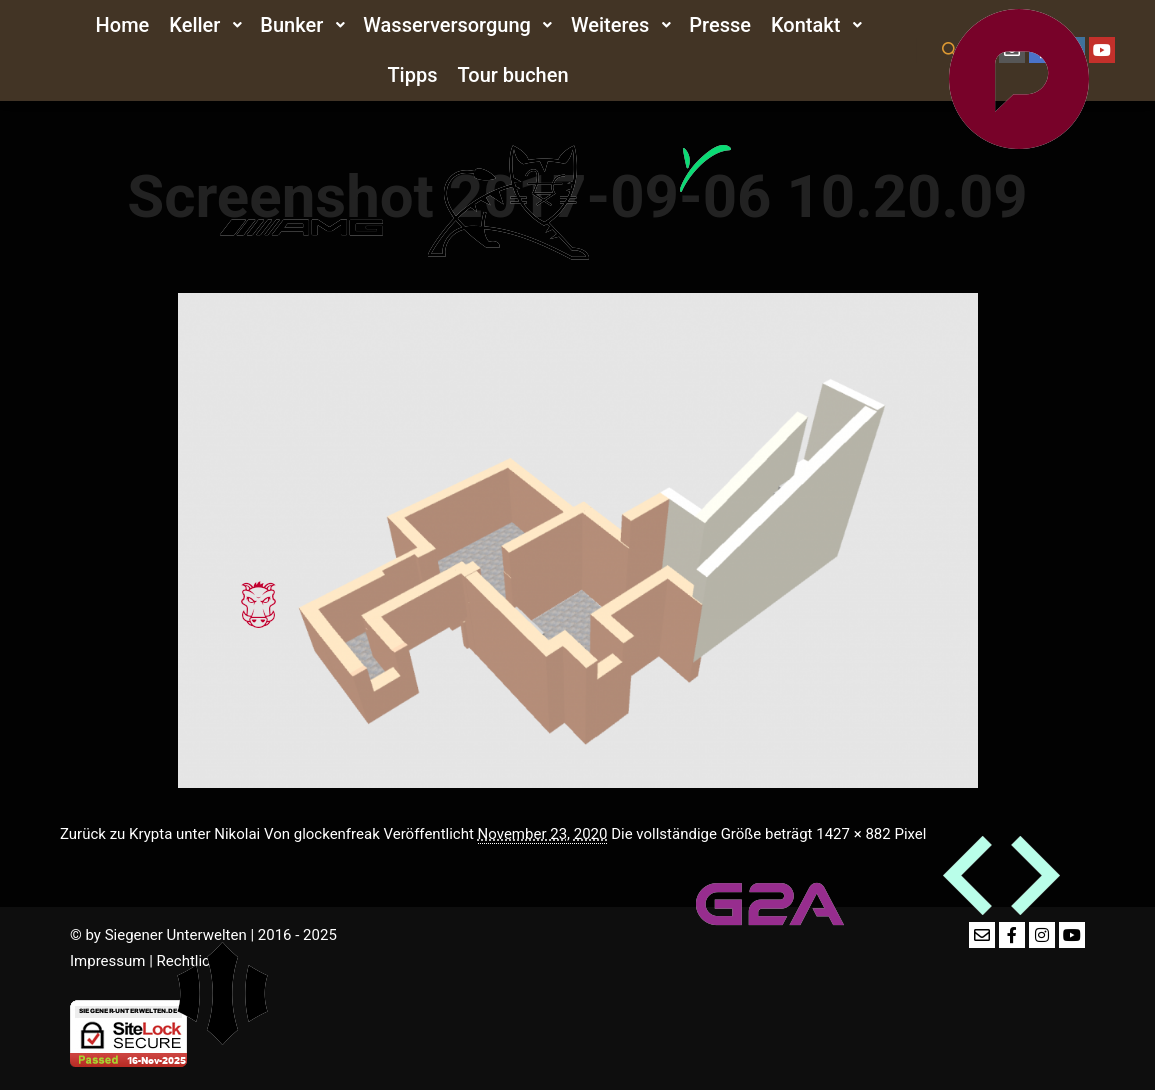  Describe the element at coordinates (1001, 875) in the screenshot. I see `expand content horizontally` at that location.